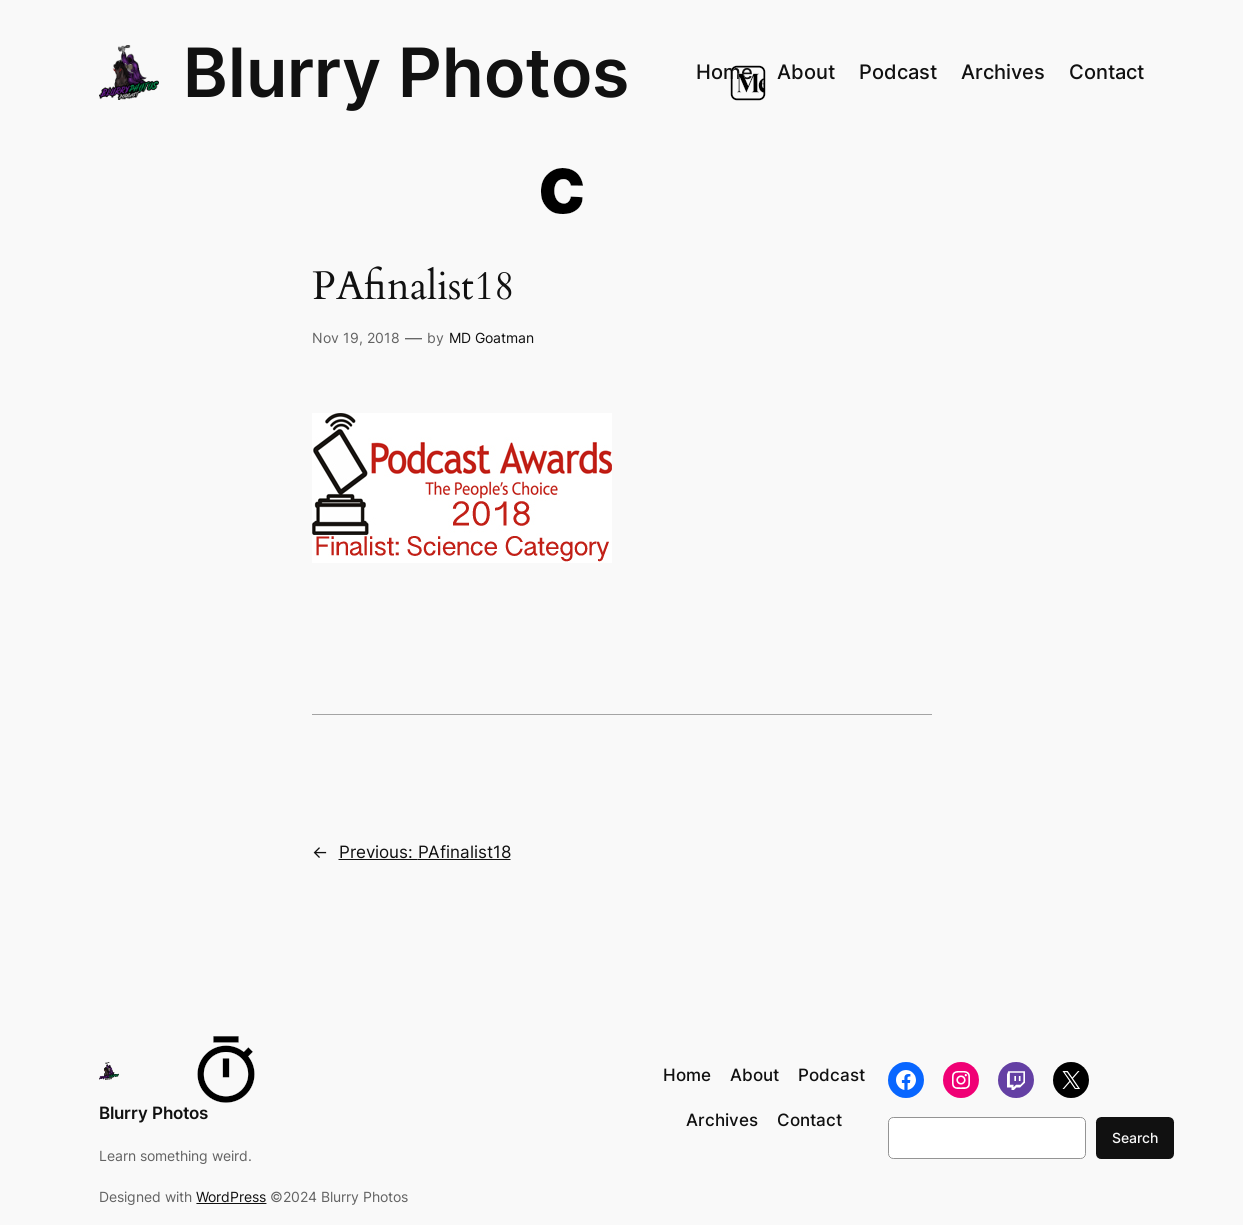  Describe the element at coordinates (562, 191) in the screenshot. I see `C programming language logo` at that location.